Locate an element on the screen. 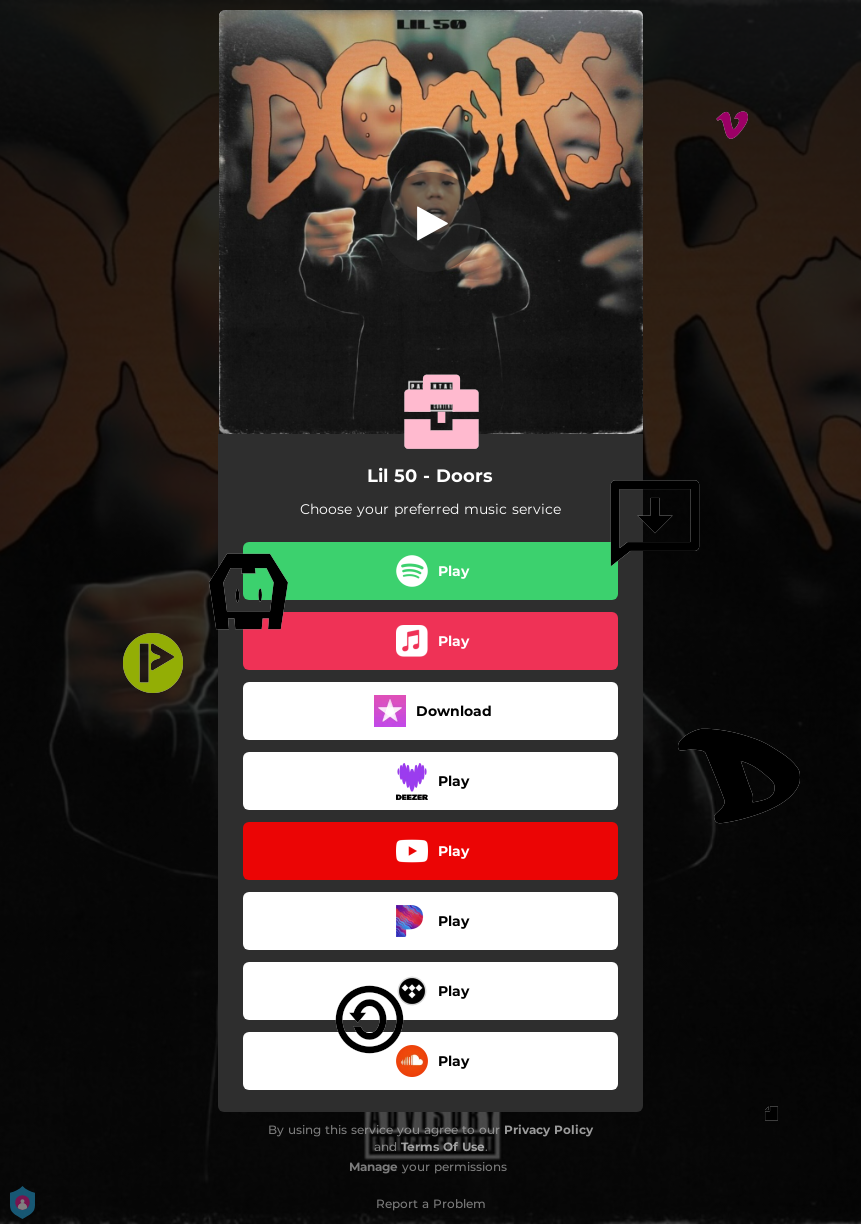 The height and width of the screenshot is (1224, 861). view or open a document is located at coordinates (771, 1113).